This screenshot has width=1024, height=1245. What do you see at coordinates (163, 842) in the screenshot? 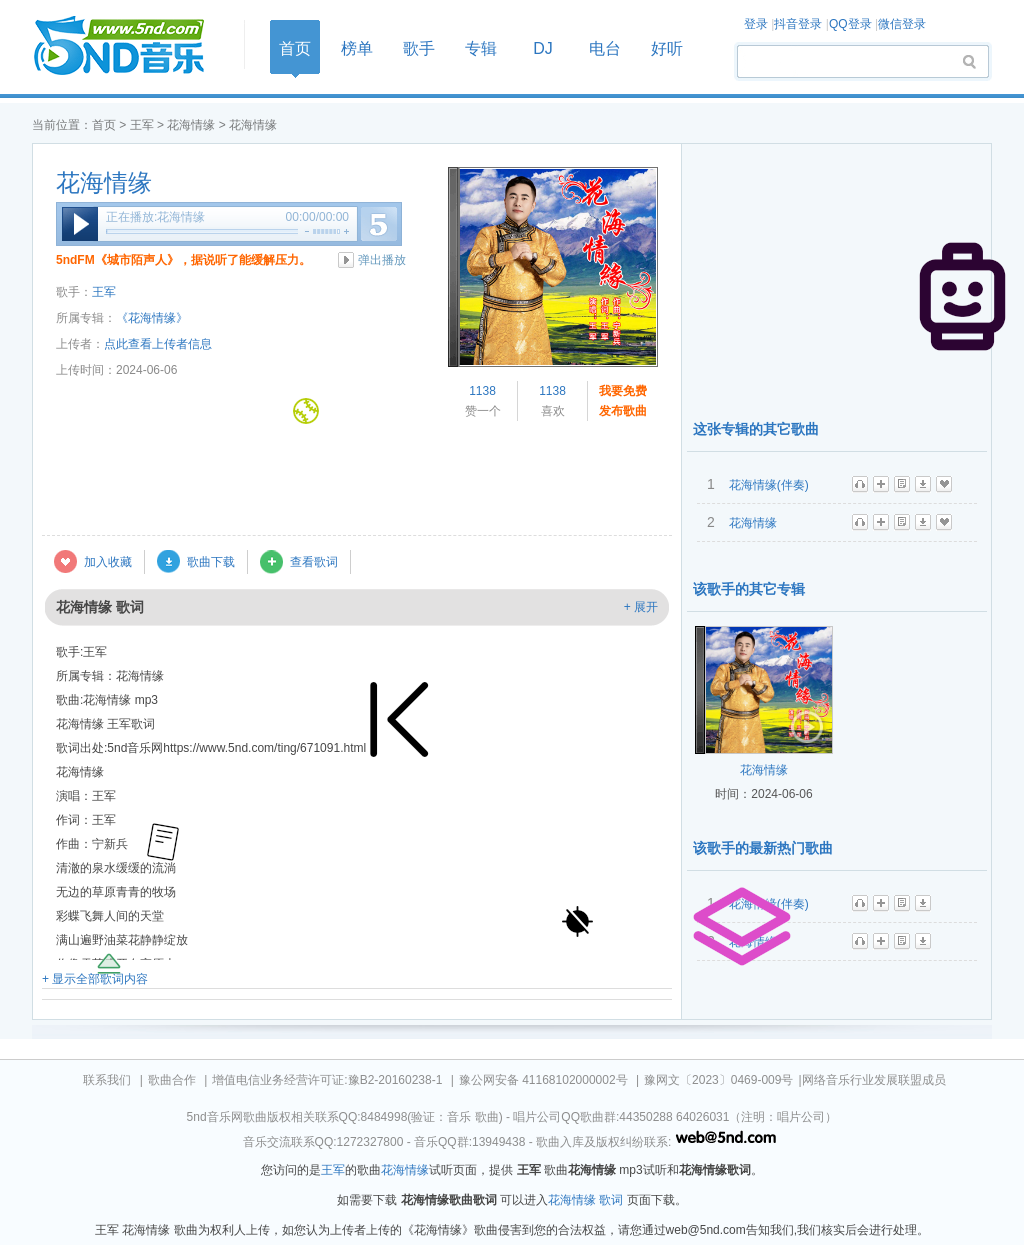
I see `view your resume on read.cv` at bounding box center [163, 842].